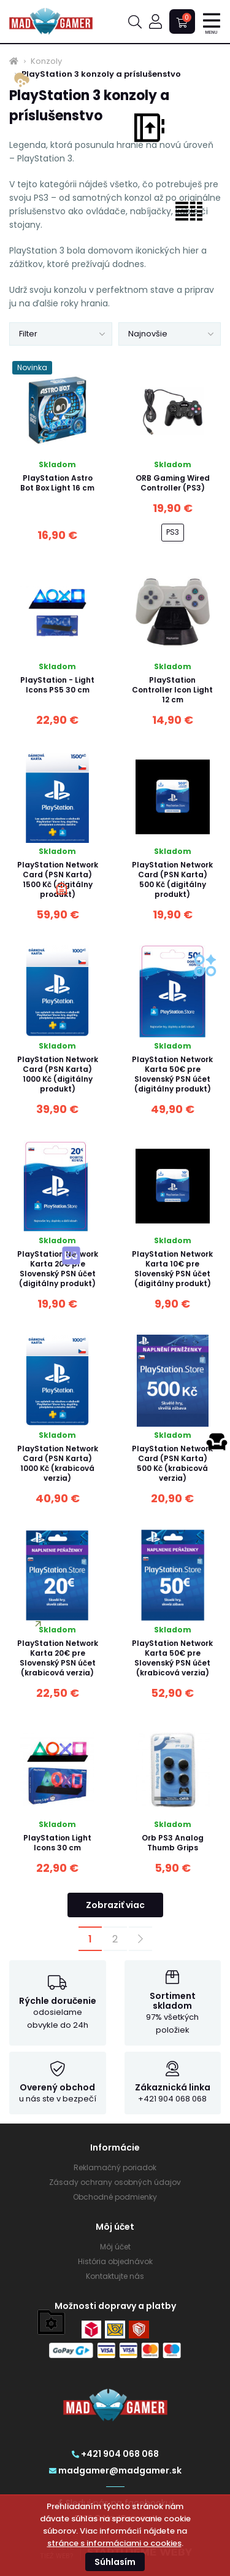 This screenshot has height=2576, width=230. What do you see at coordinates (217, 1441) in the screenshot?
I see `browse furniture or home decor items` at bounding box center [217, 1441].